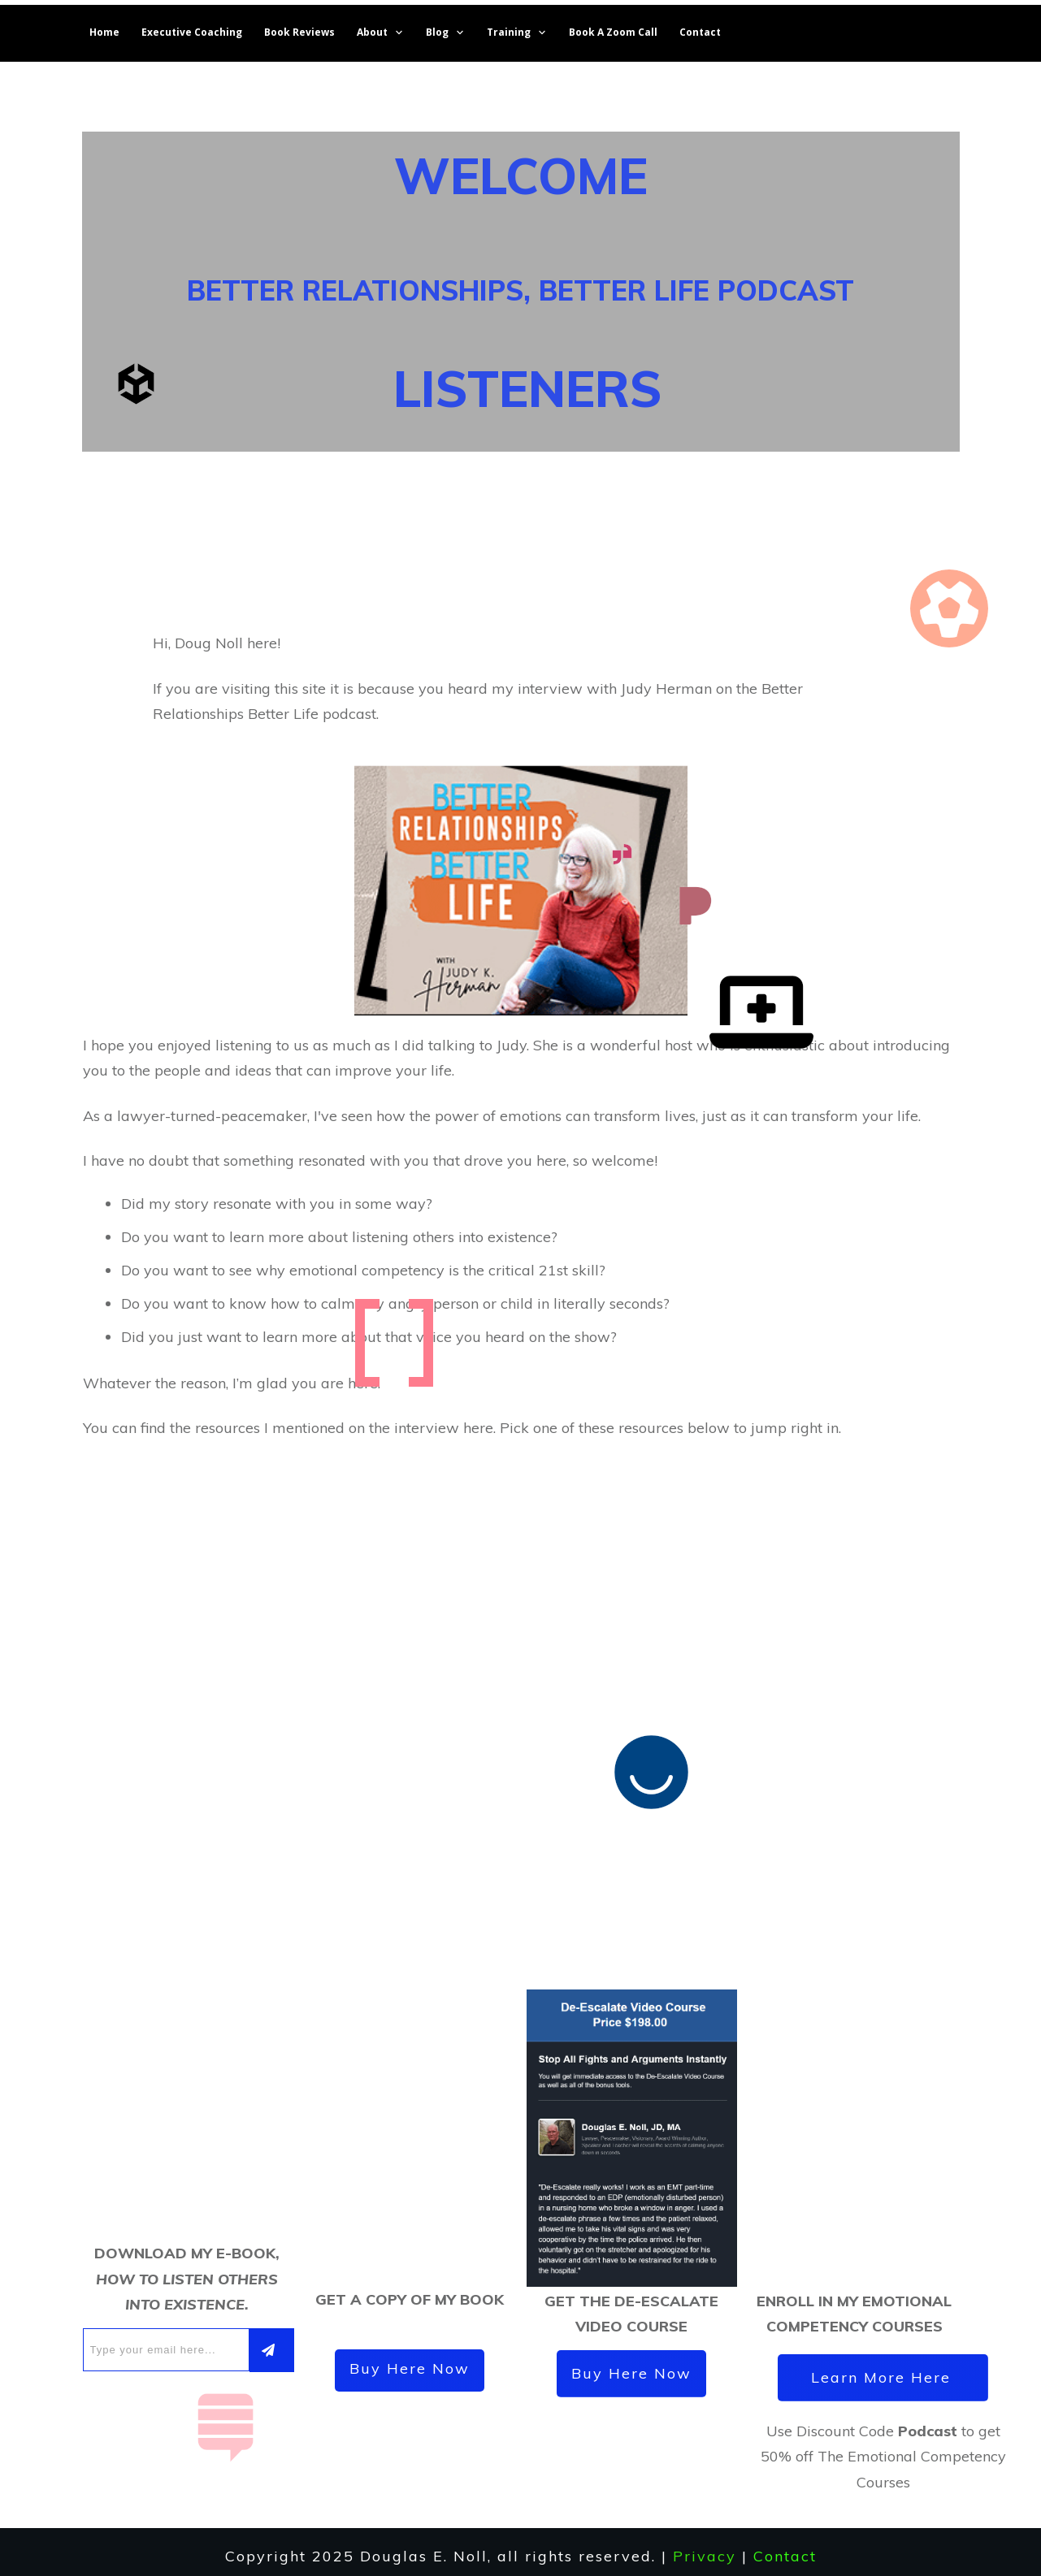  I want to click on access telemedicine or virtual healthcare services, so click(761, 1012).